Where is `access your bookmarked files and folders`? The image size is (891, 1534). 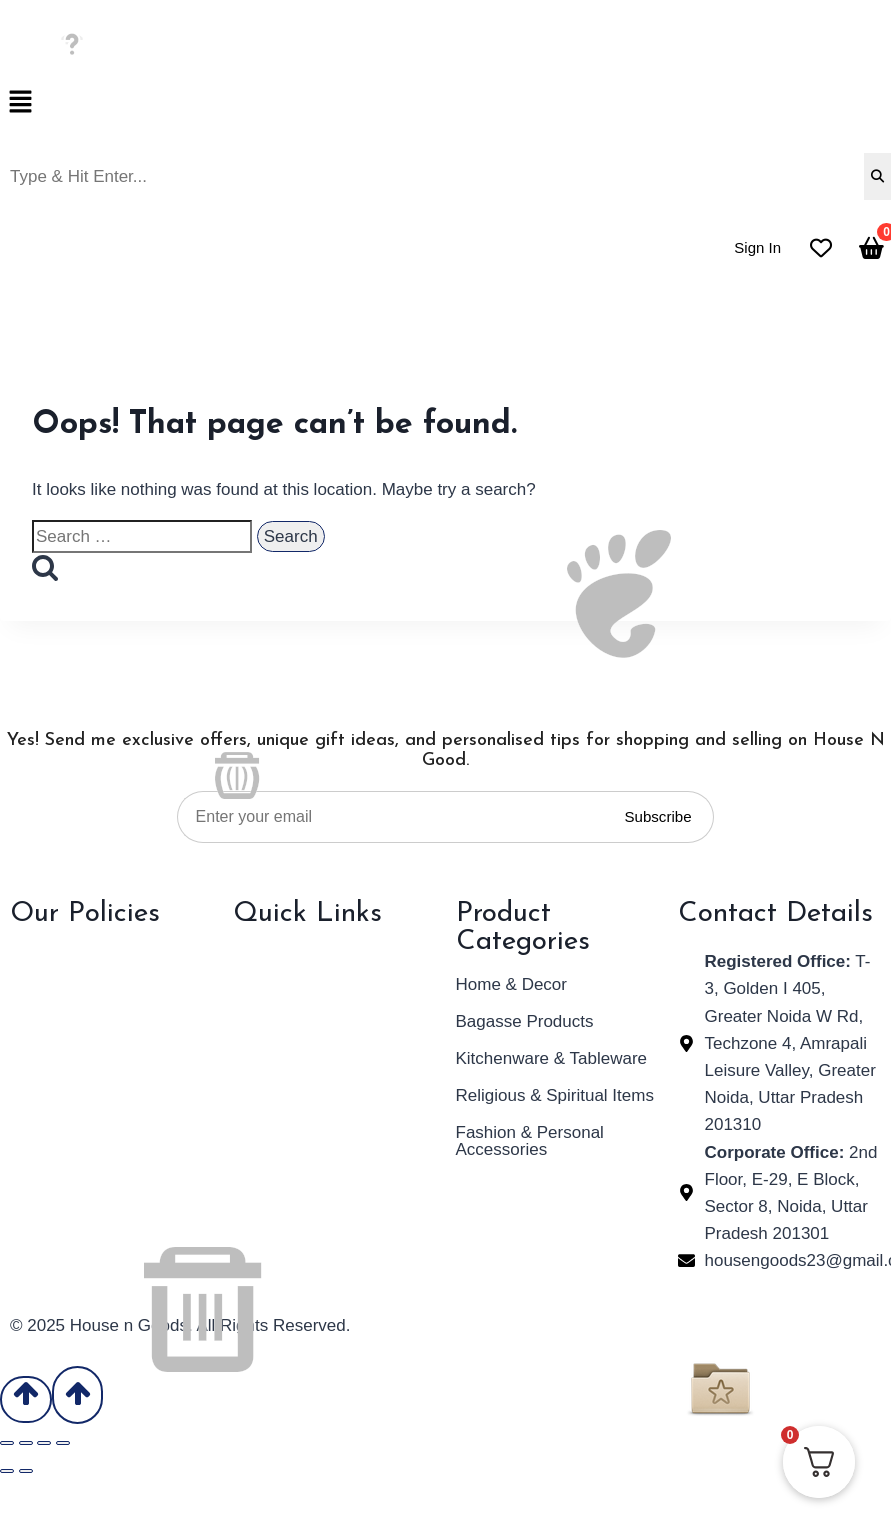
access your bookmarked files and folders is located at coordinates (720, 1391).